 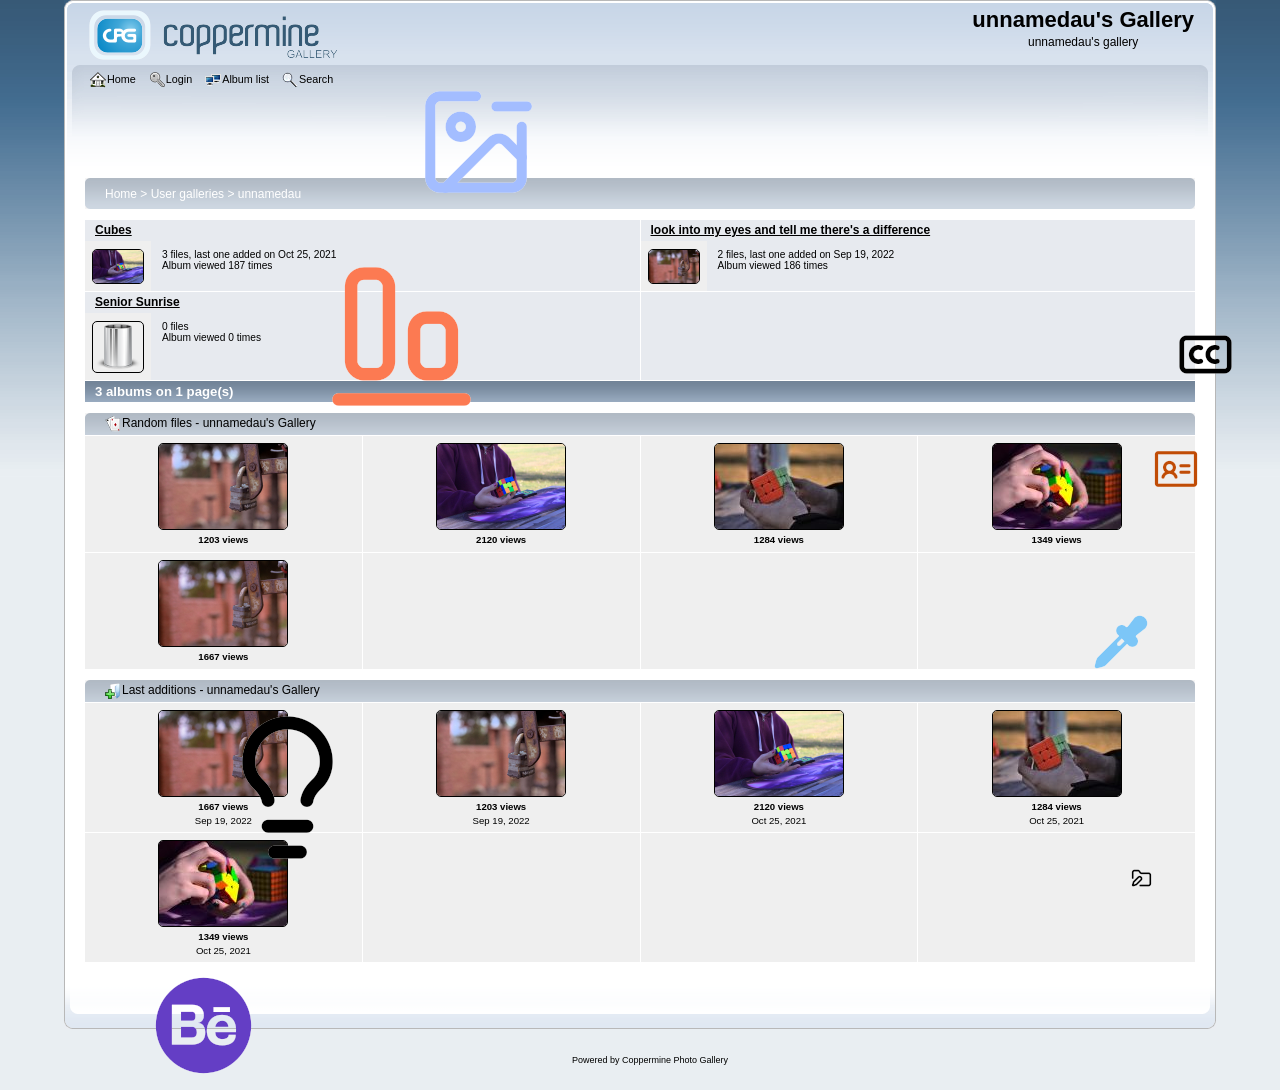 What do you see at coordinates (1205, 354) in the screenshot?
I see `enable closed captions for video content` at bounding box center [1205, 354].